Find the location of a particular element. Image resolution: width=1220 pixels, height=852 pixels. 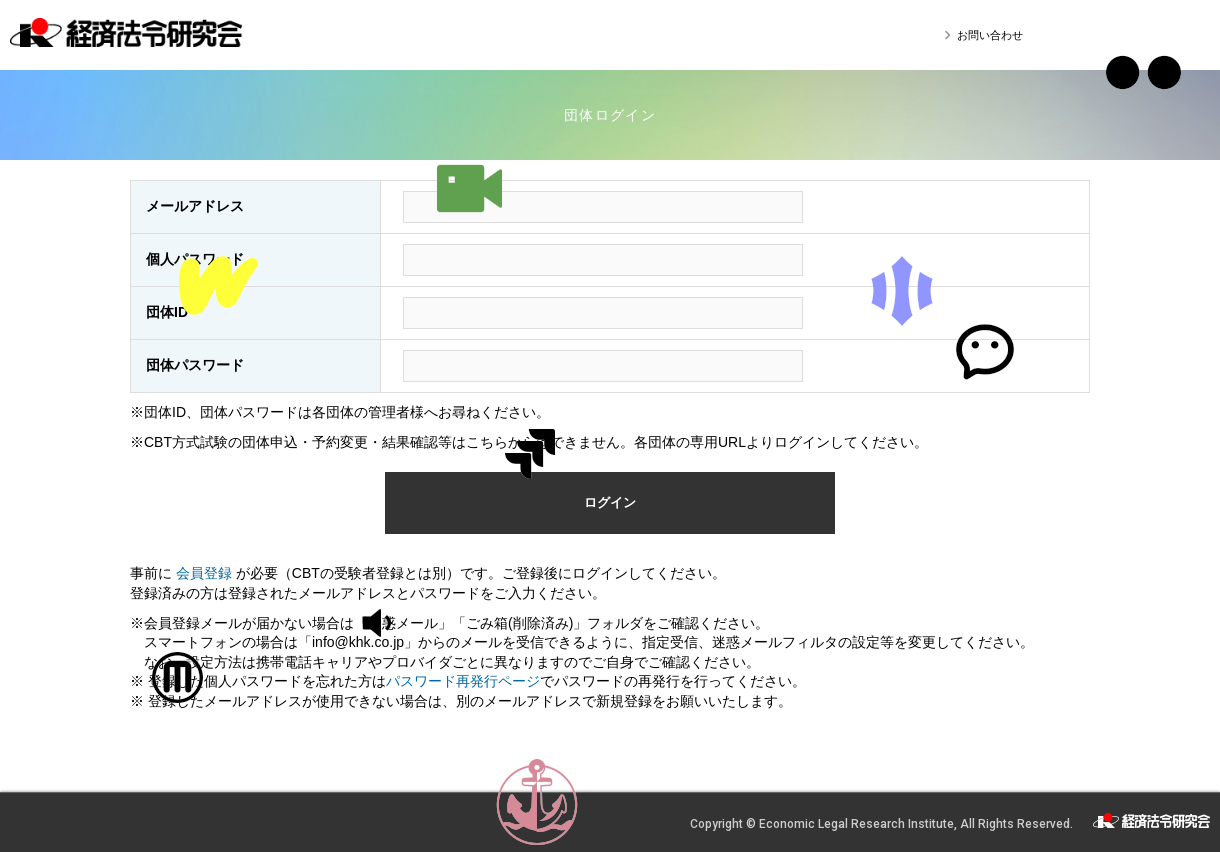

start recording a video is located at coordinates (469, 188).